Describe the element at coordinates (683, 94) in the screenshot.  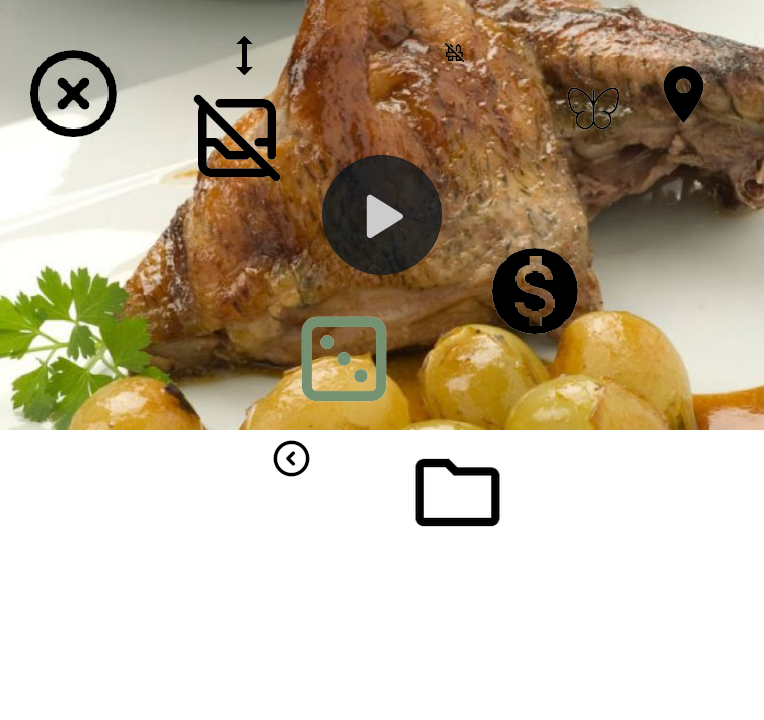
I see `view current location on map` at that location.